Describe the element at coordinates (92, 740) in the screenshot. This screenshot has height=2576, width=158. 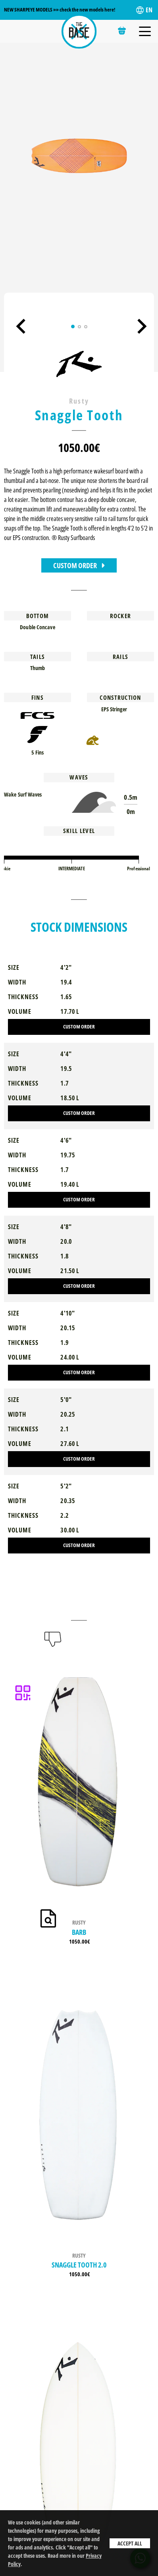
I see `decorative frog icon or mascot` at that location.